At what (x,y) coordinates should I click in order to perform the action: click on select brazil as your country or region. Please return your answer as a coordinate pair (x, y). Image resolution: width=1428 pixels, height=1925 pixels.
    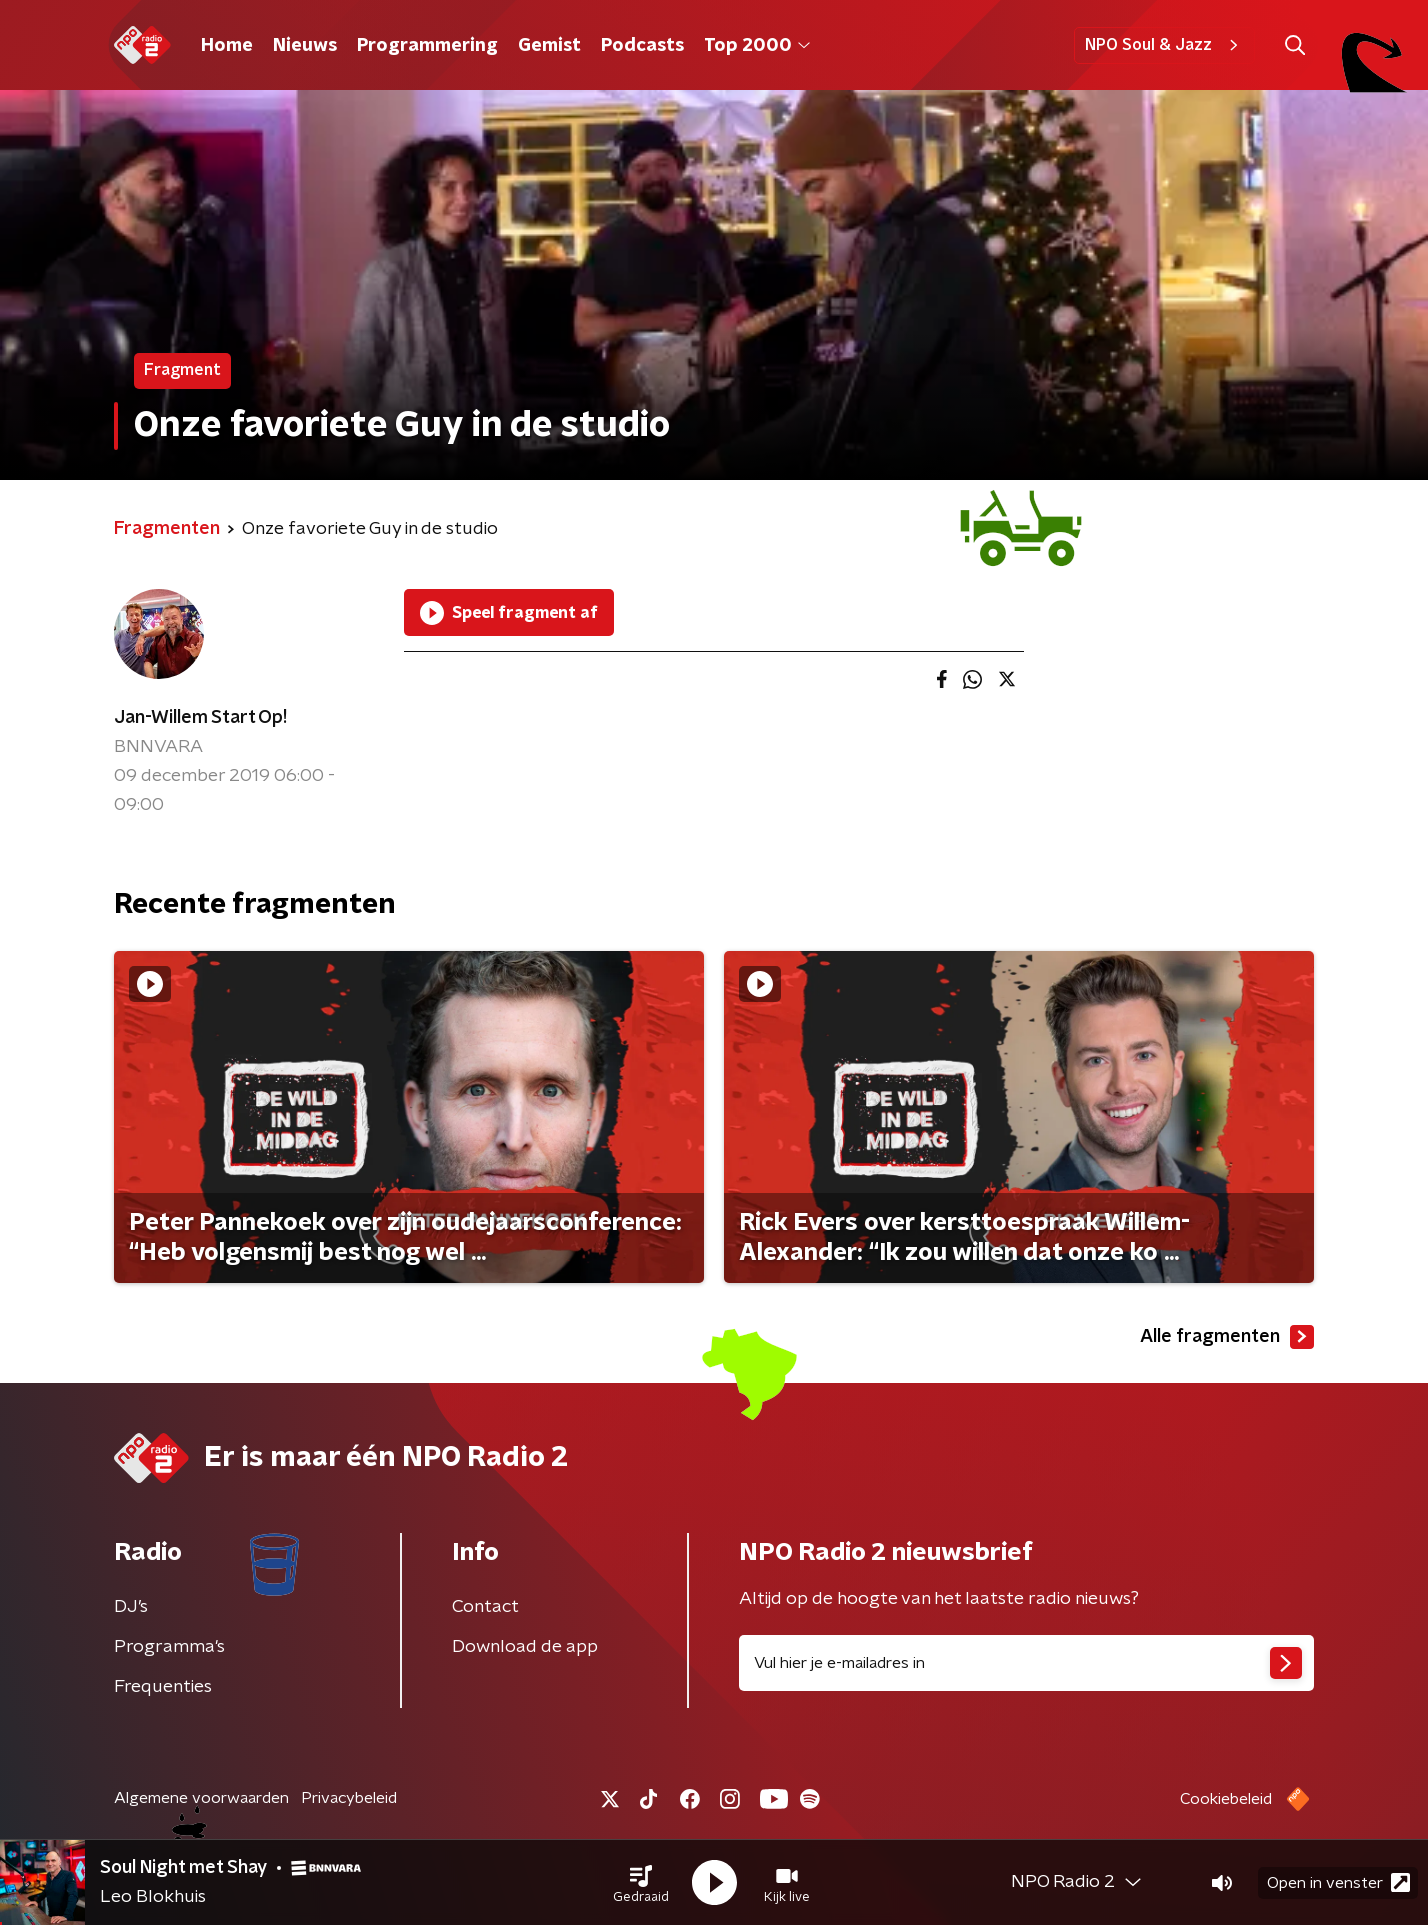
    Looking at the image, I should click on (749, 1374).